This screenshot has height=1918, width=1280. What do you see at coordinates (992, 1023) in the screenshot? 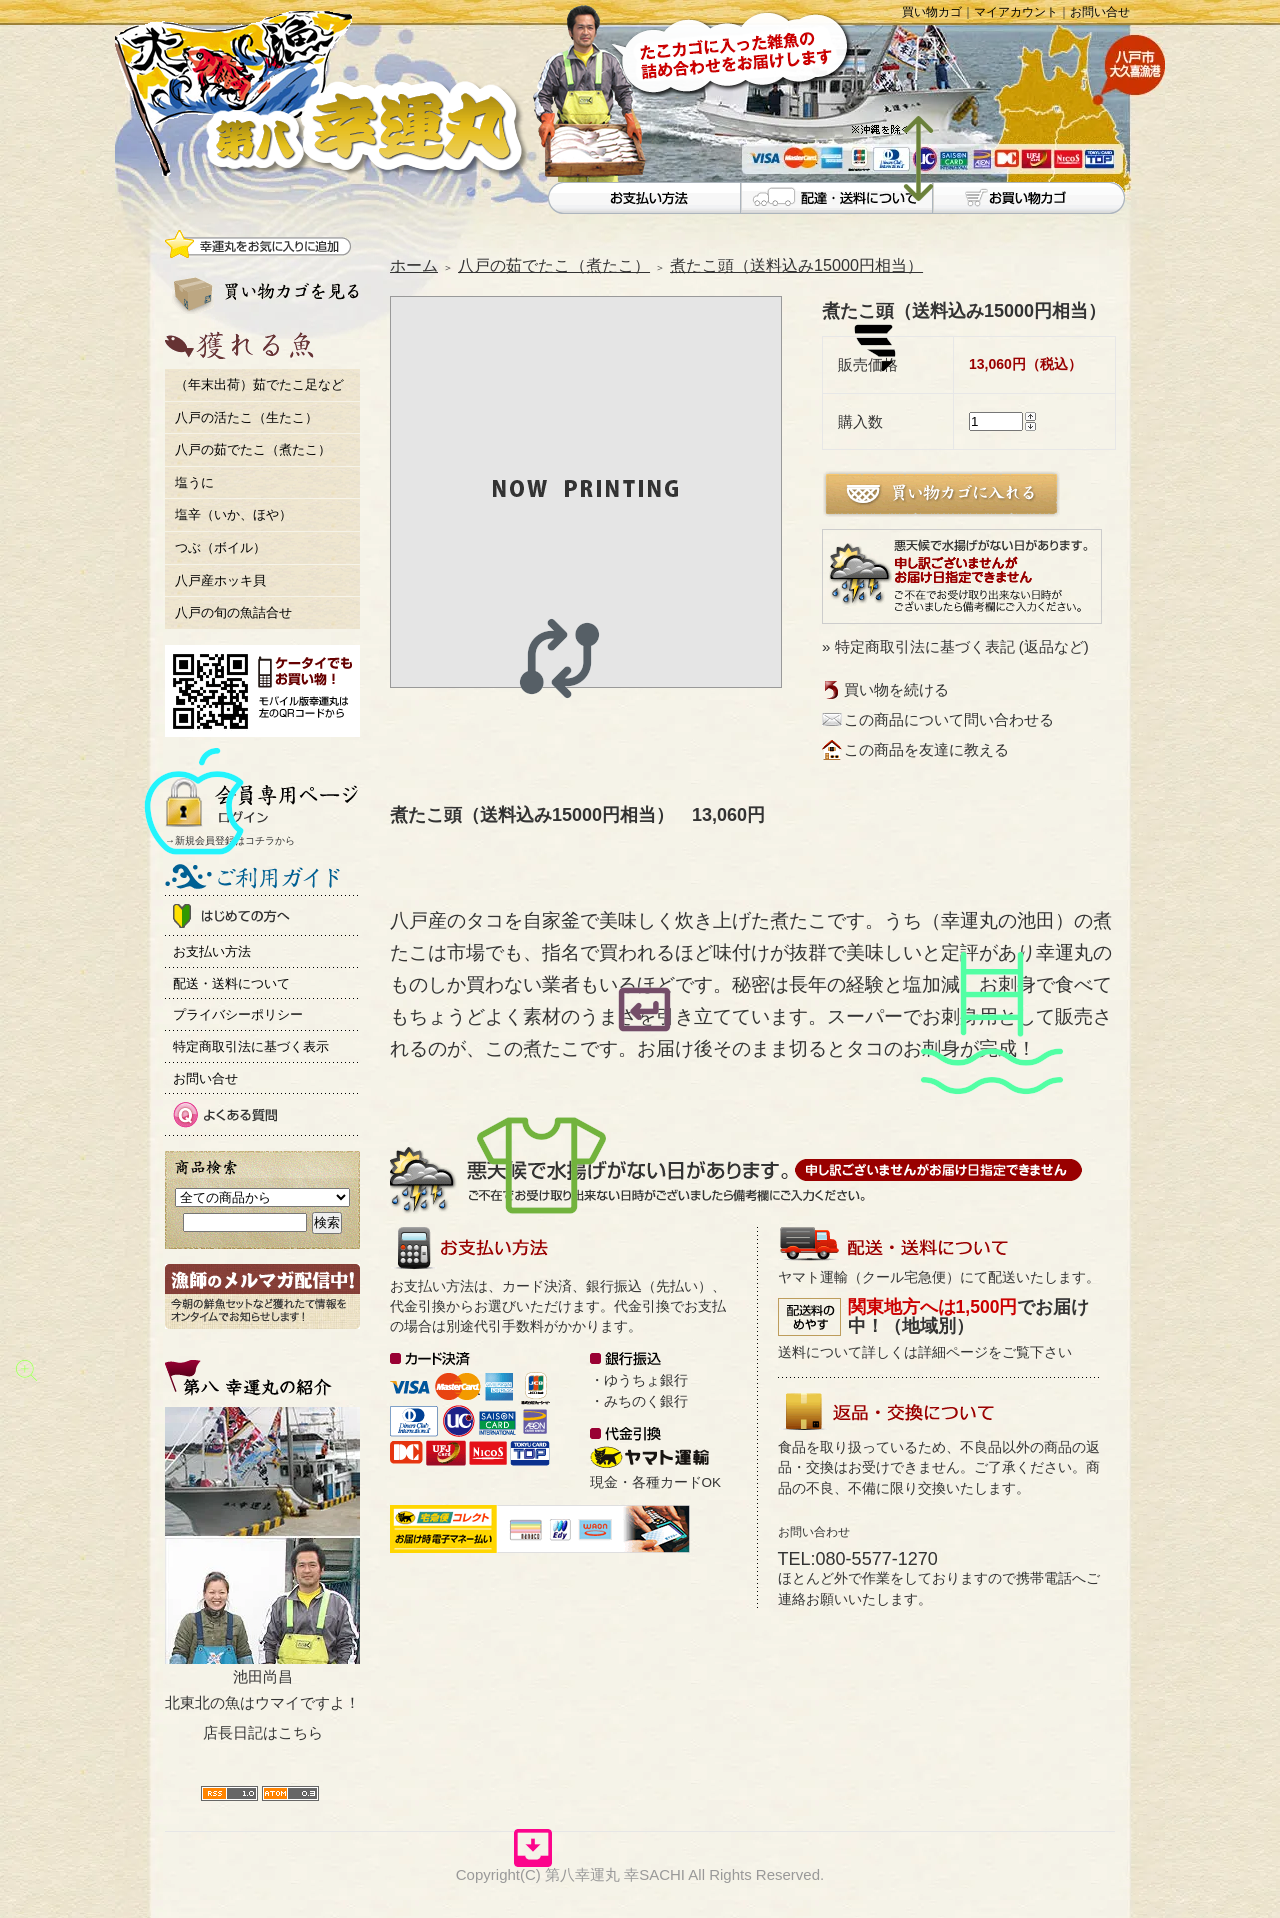
I see `indicates swimming pool amenity available` at bounding box center [992, 1023].